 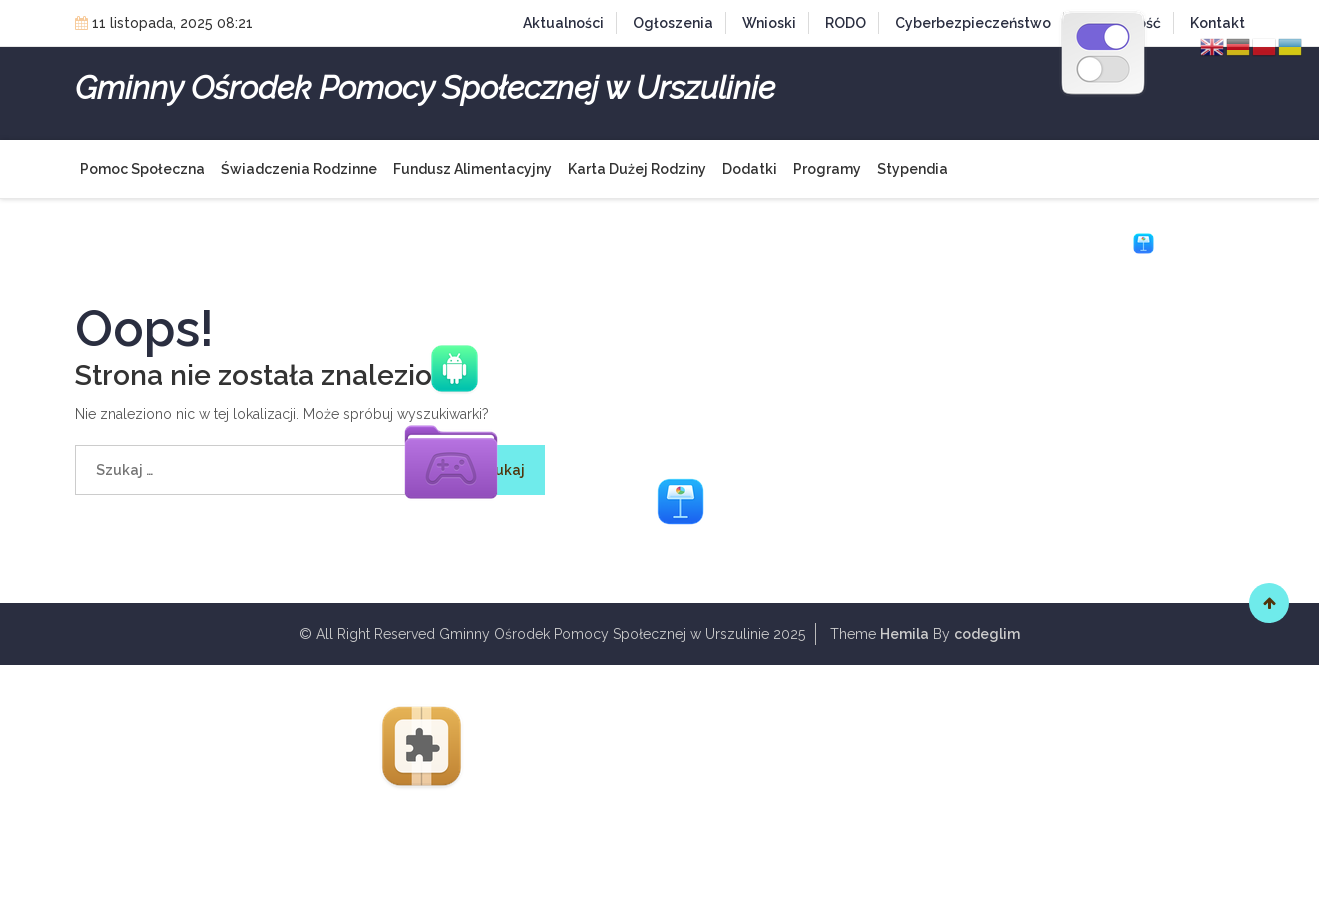 What do you see at coordinates (451, 462) in the screenshot?
I see `open your games folder` at bounding box center [451, 462].